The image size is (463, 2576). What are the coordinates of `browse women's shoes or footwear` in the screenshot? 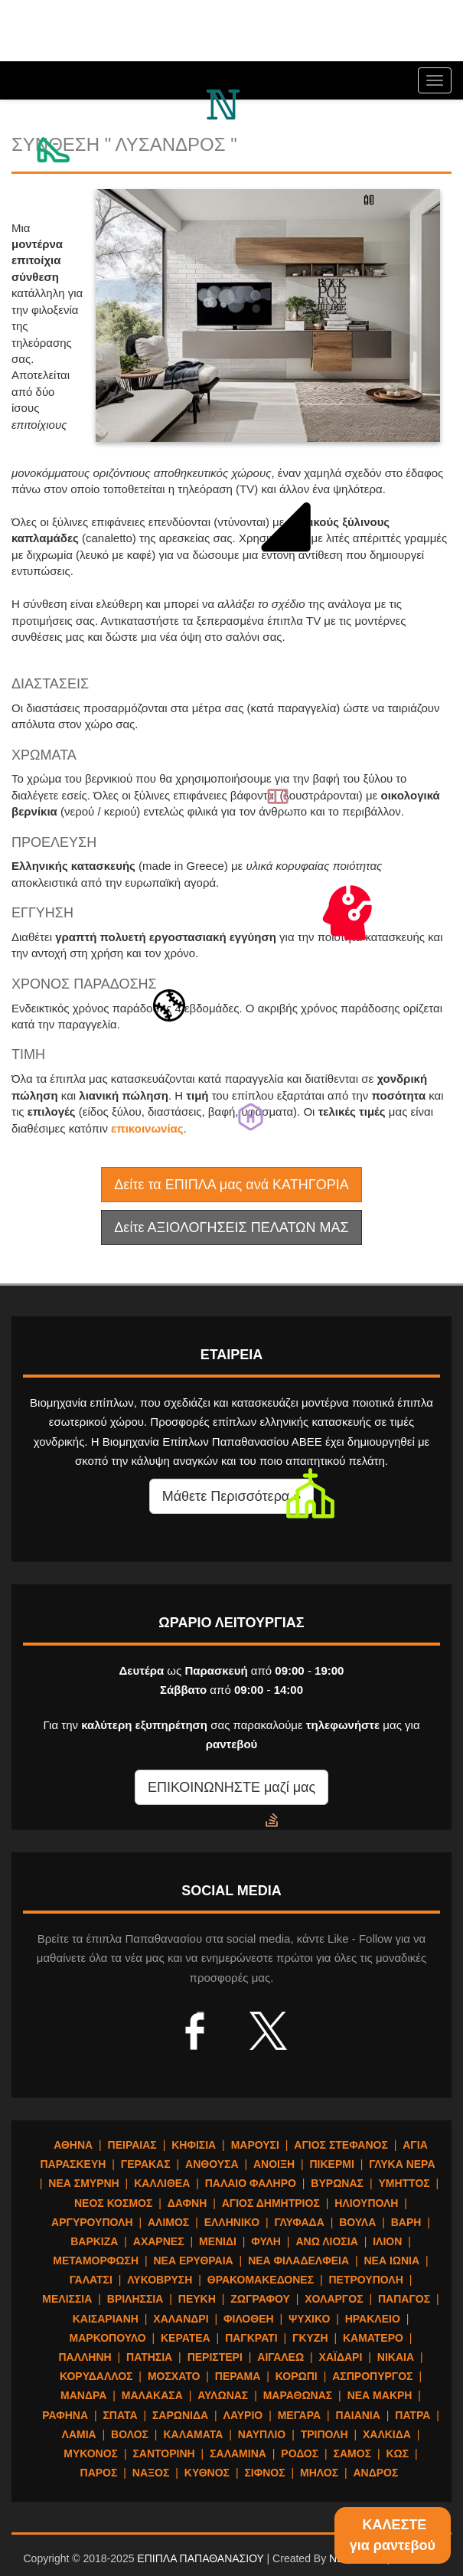 It's located at (52, 151).